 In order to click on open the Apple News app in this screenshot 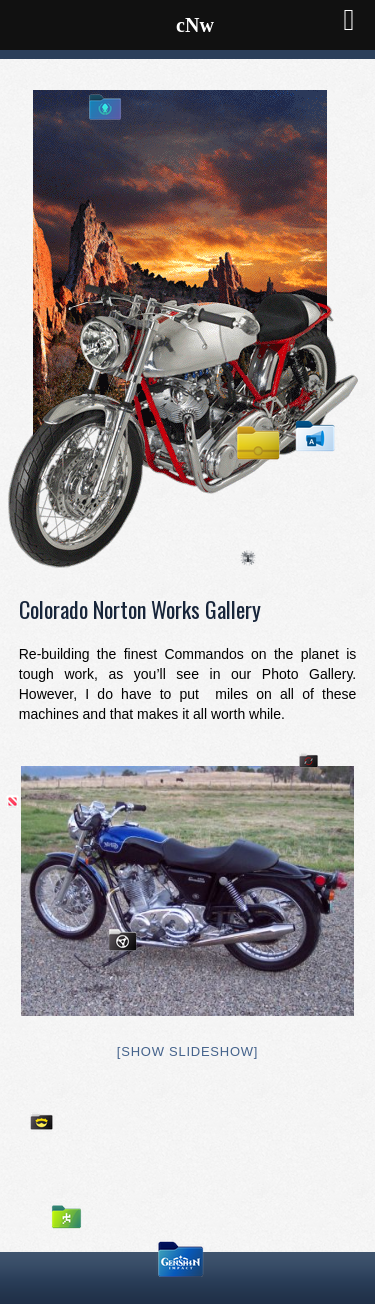, I will do `click(12, 801)`.